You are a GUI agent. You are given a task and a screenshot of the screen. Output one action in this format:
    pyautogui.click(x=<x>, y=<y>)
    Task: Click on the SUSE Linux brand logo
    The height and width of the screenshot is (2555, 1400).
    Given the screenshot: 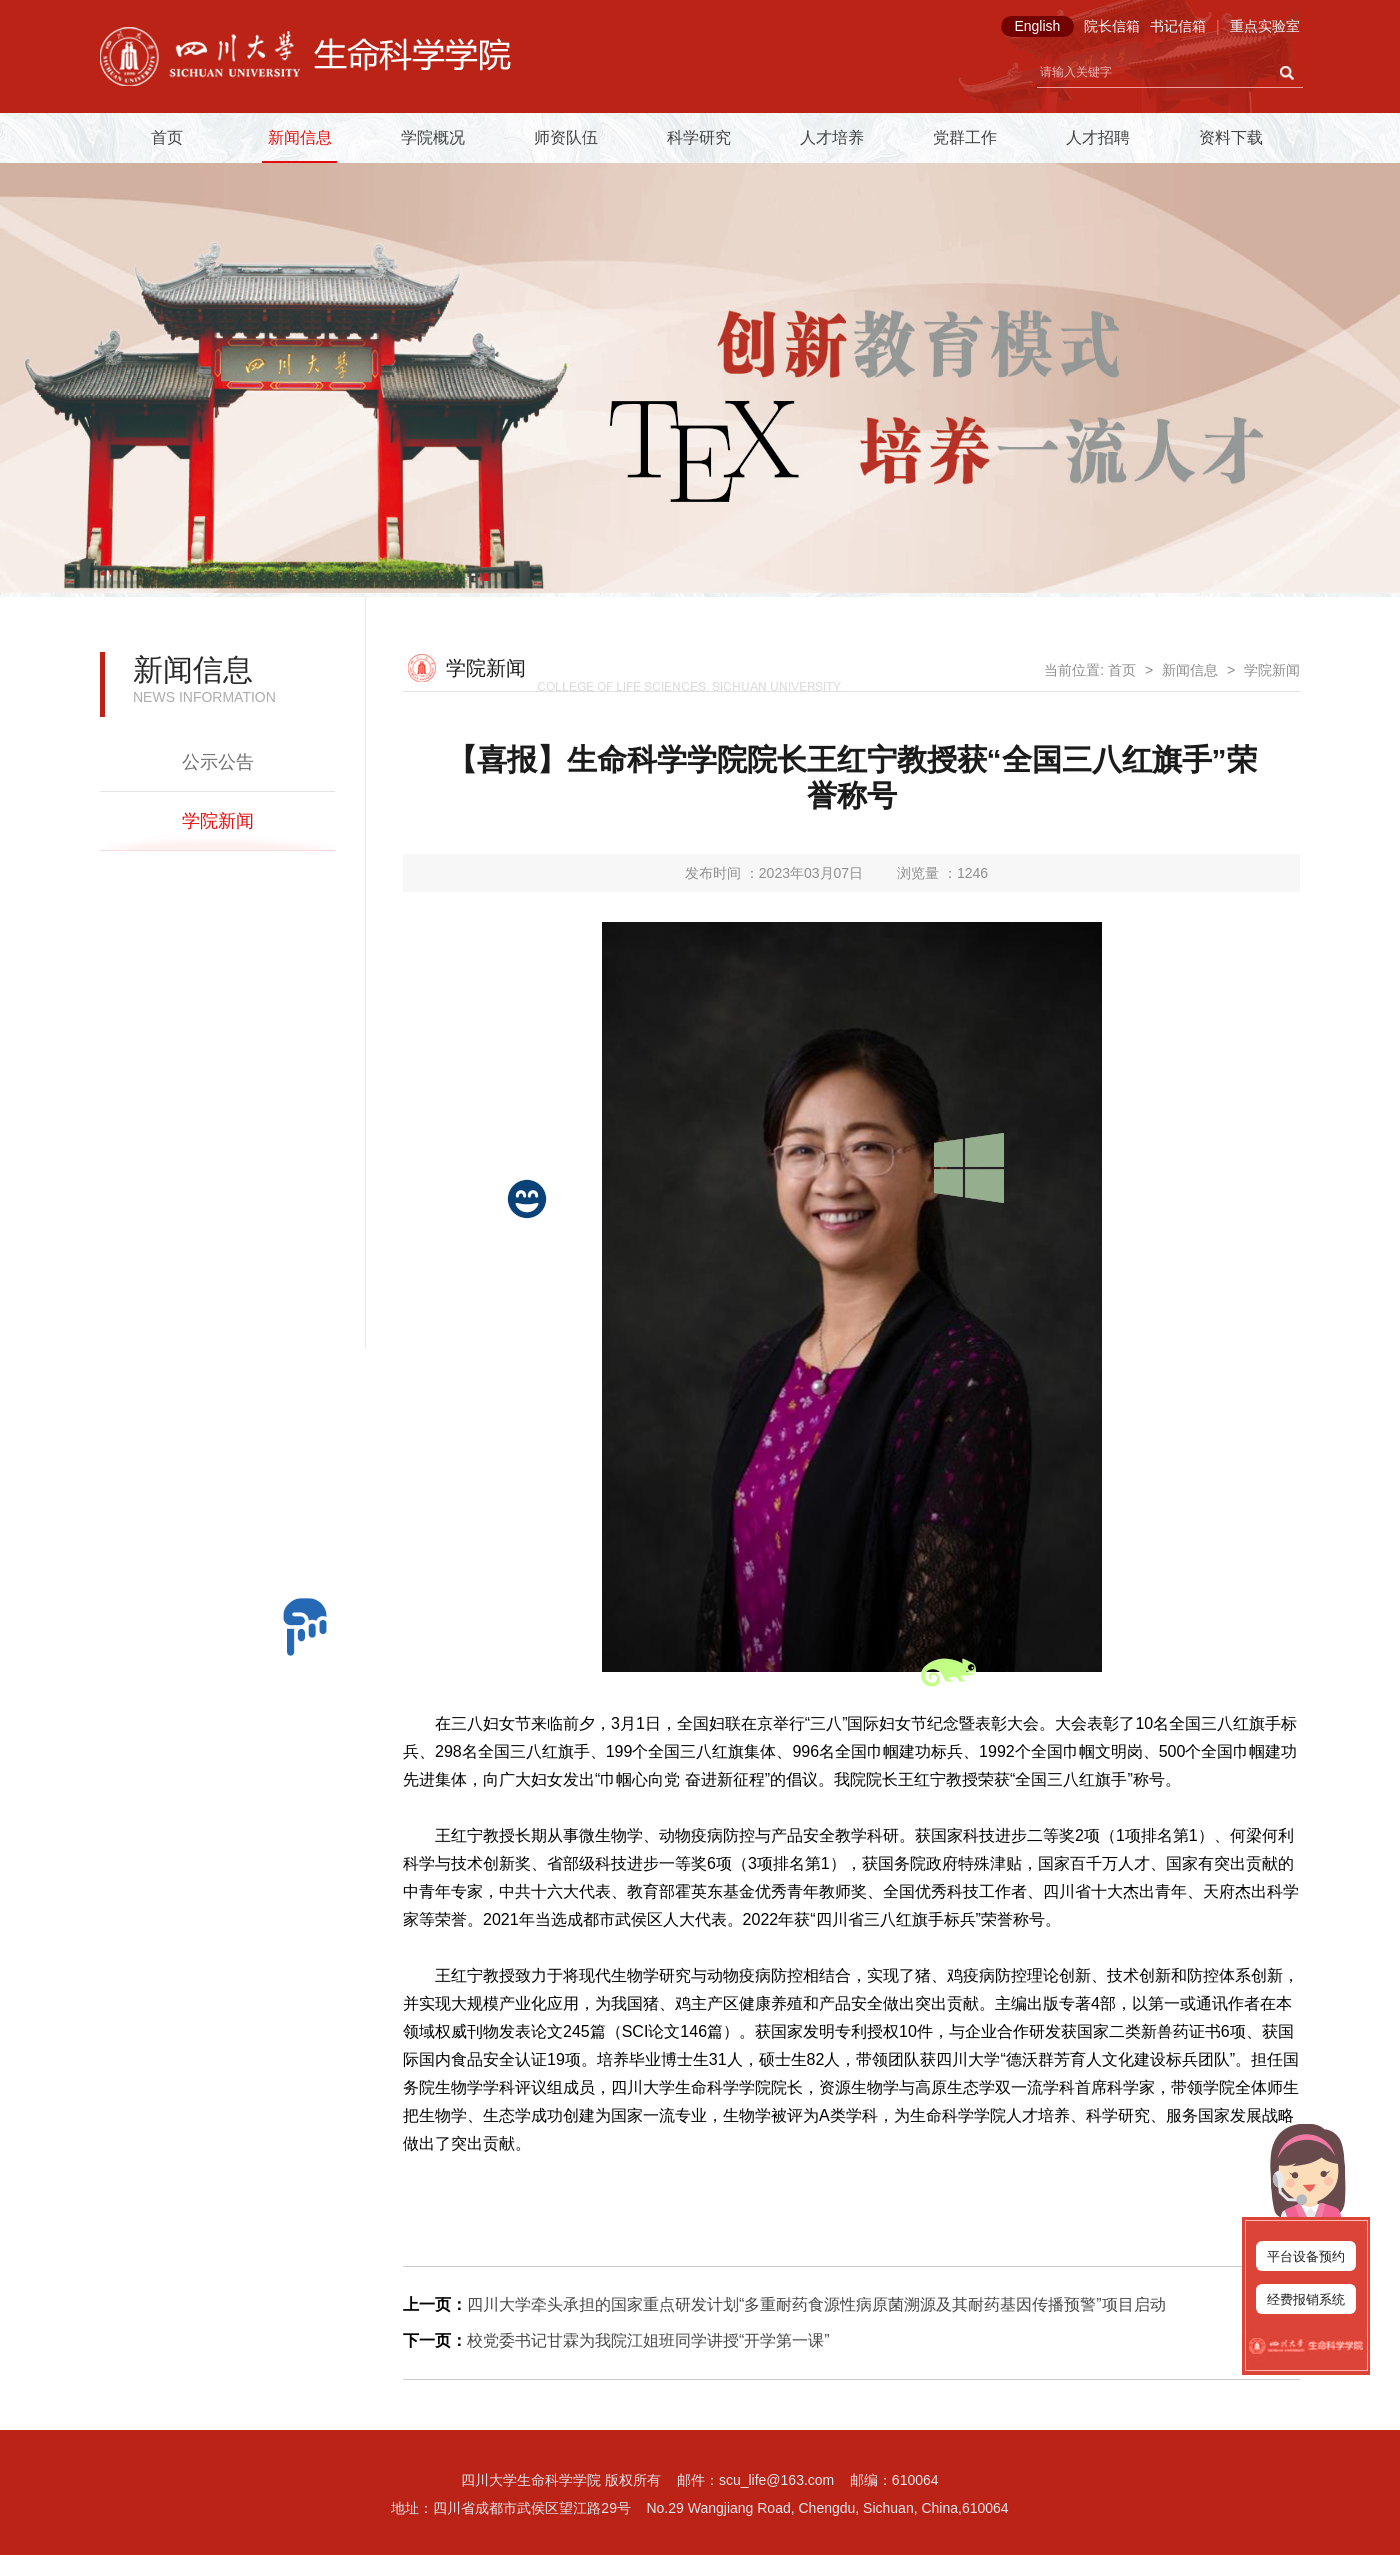 What is the action you would take?
    pyautogui.click(x=948, y=1672)
    